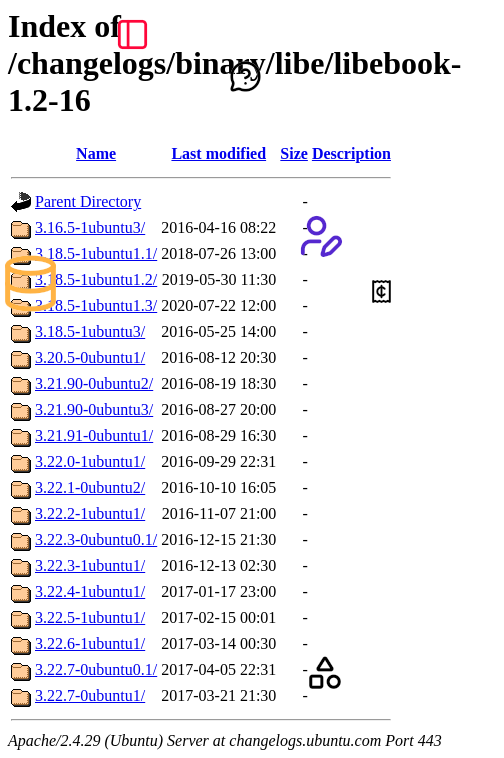 The height and width of the screenshot is (758, 504). I want to click on toggle the left sidebar panel, so click(132, 34).